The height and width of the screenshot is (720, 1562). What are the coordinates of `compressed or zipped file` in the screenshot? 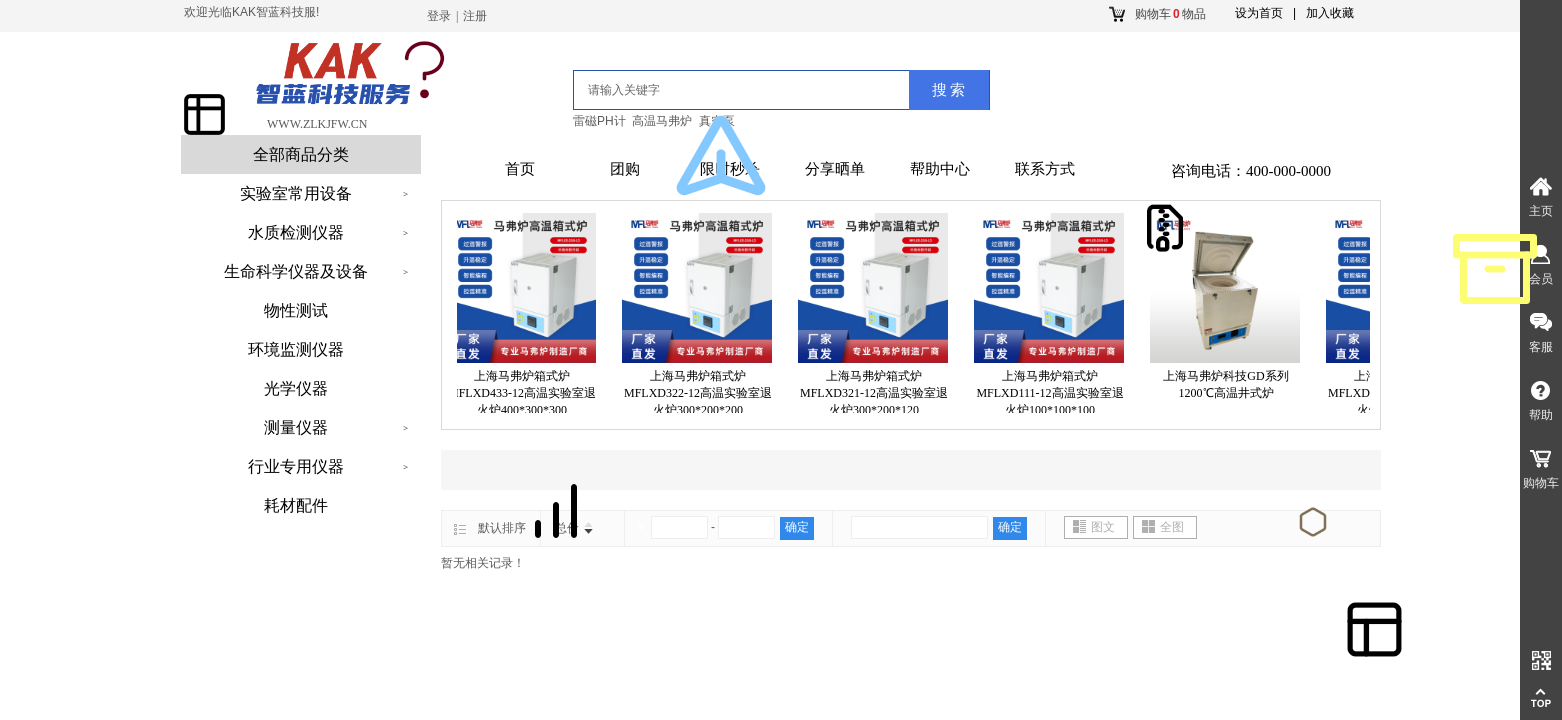 It's located at (1165, 227).